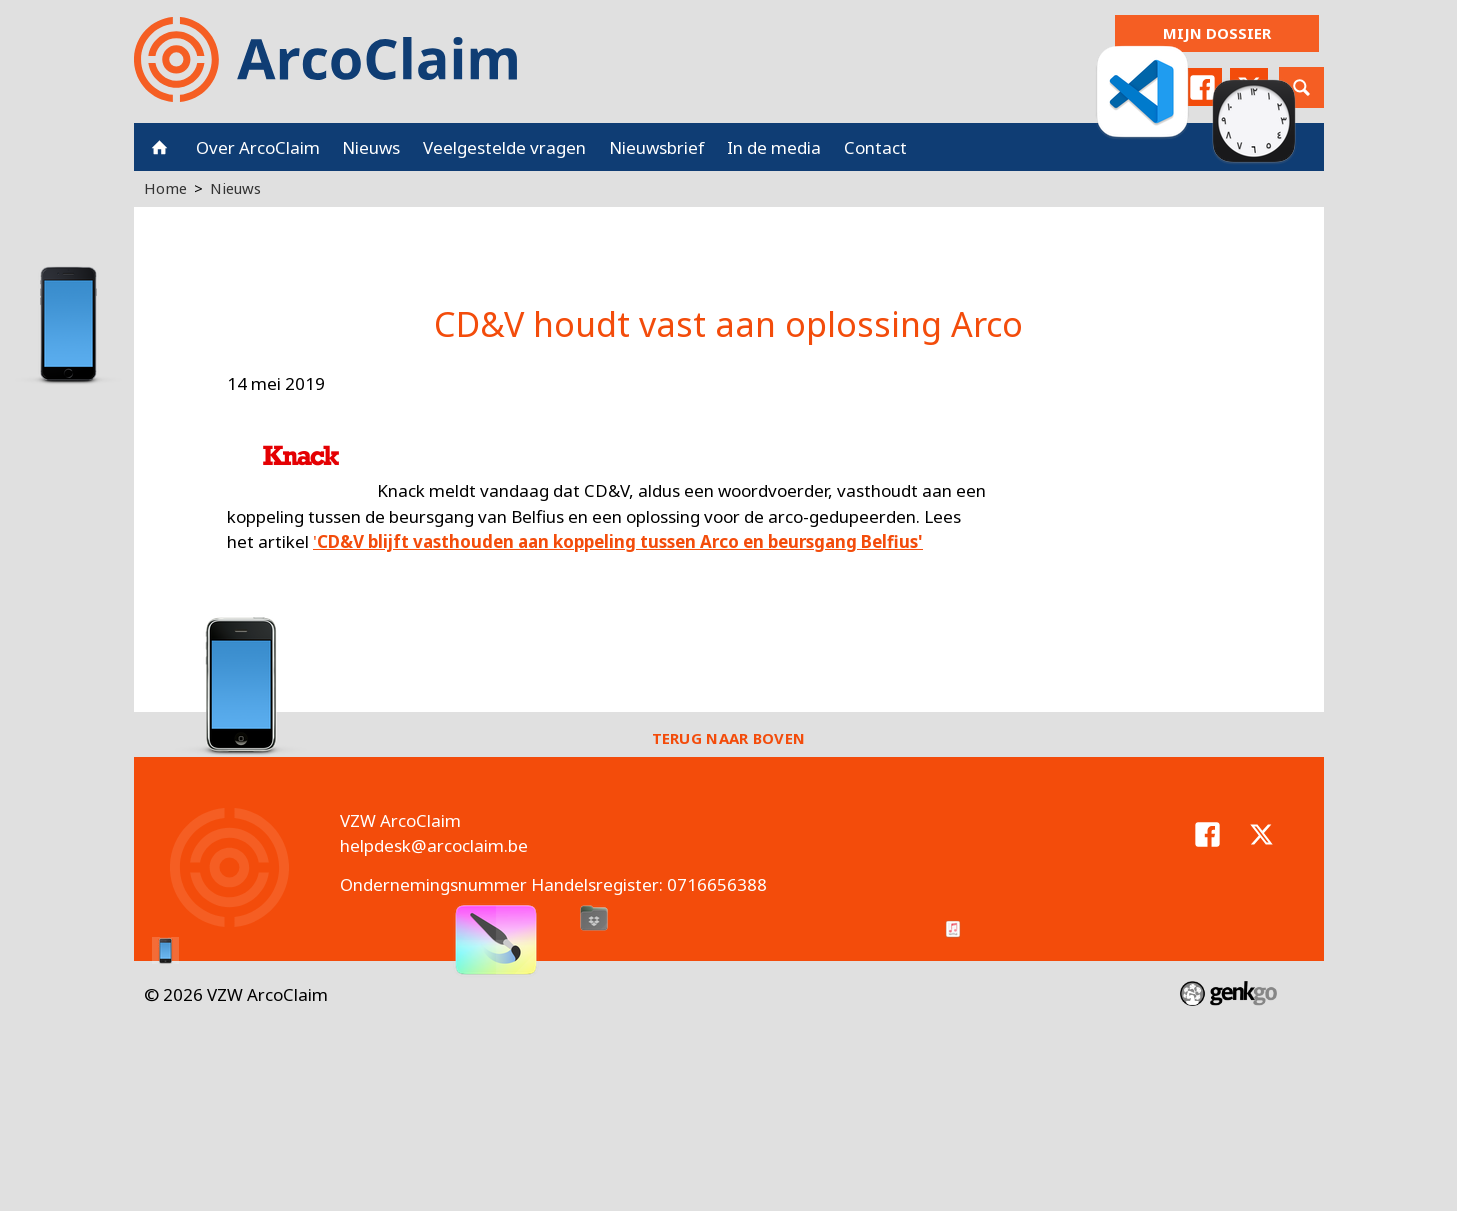 The image size is (1457, 1211). Describe the element at coordinates (594, 918) in the screenshot. I see `open dropbox synced folder` at that location.